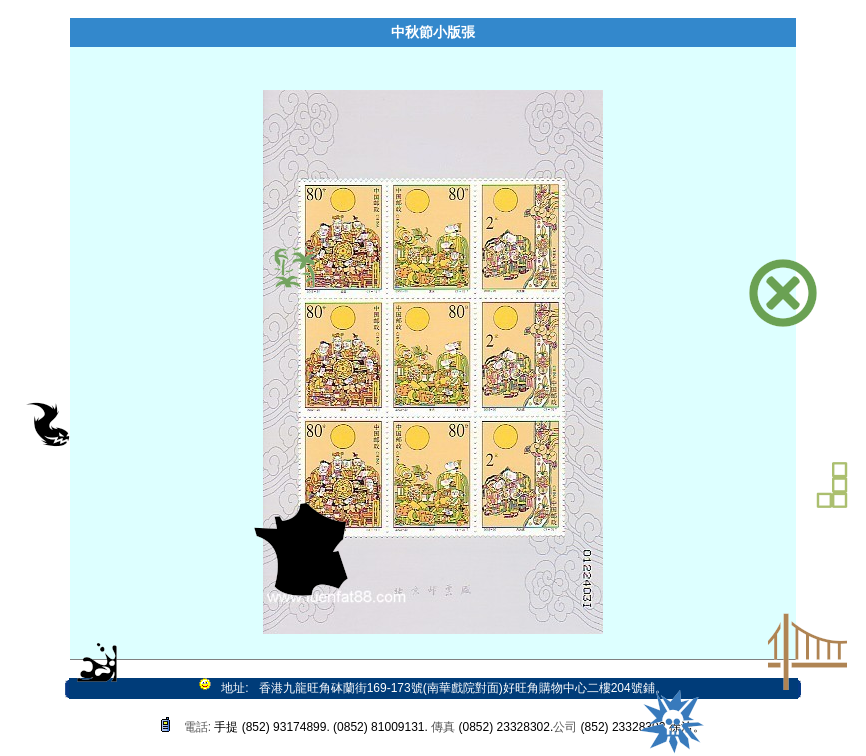  What do you see at coordinates (783, 293) in the screenshot?
I see `cancel or close the current action` at bounding box center [783, 293].